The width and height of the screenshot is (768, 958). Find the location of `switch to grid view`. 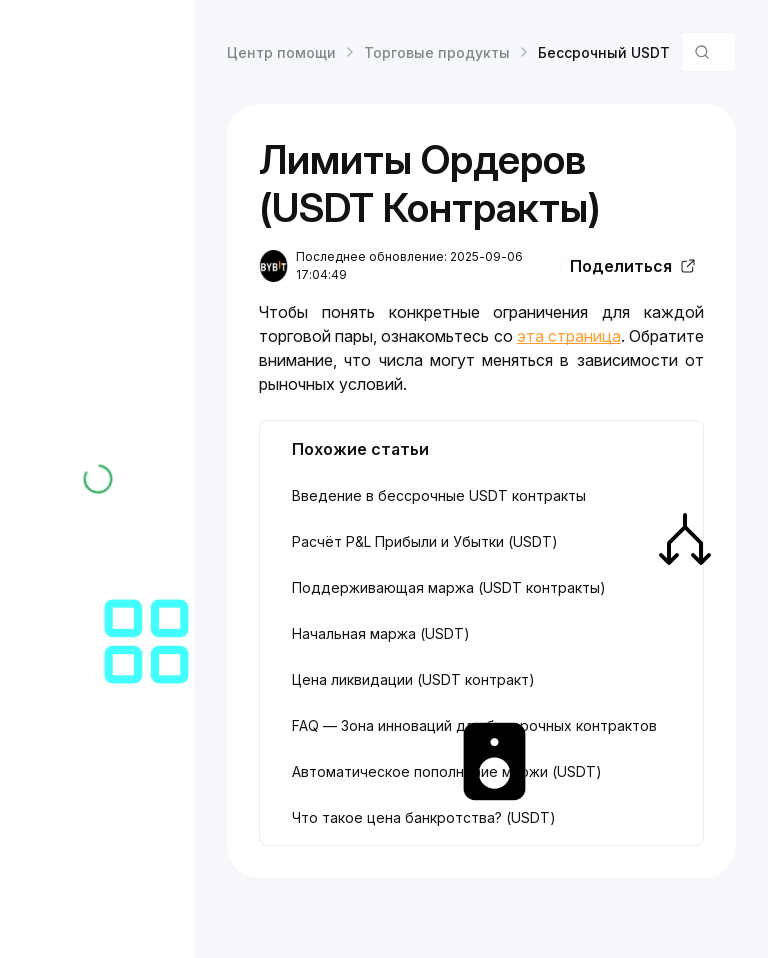

switch to grid view is located at coordinates (146, 641).